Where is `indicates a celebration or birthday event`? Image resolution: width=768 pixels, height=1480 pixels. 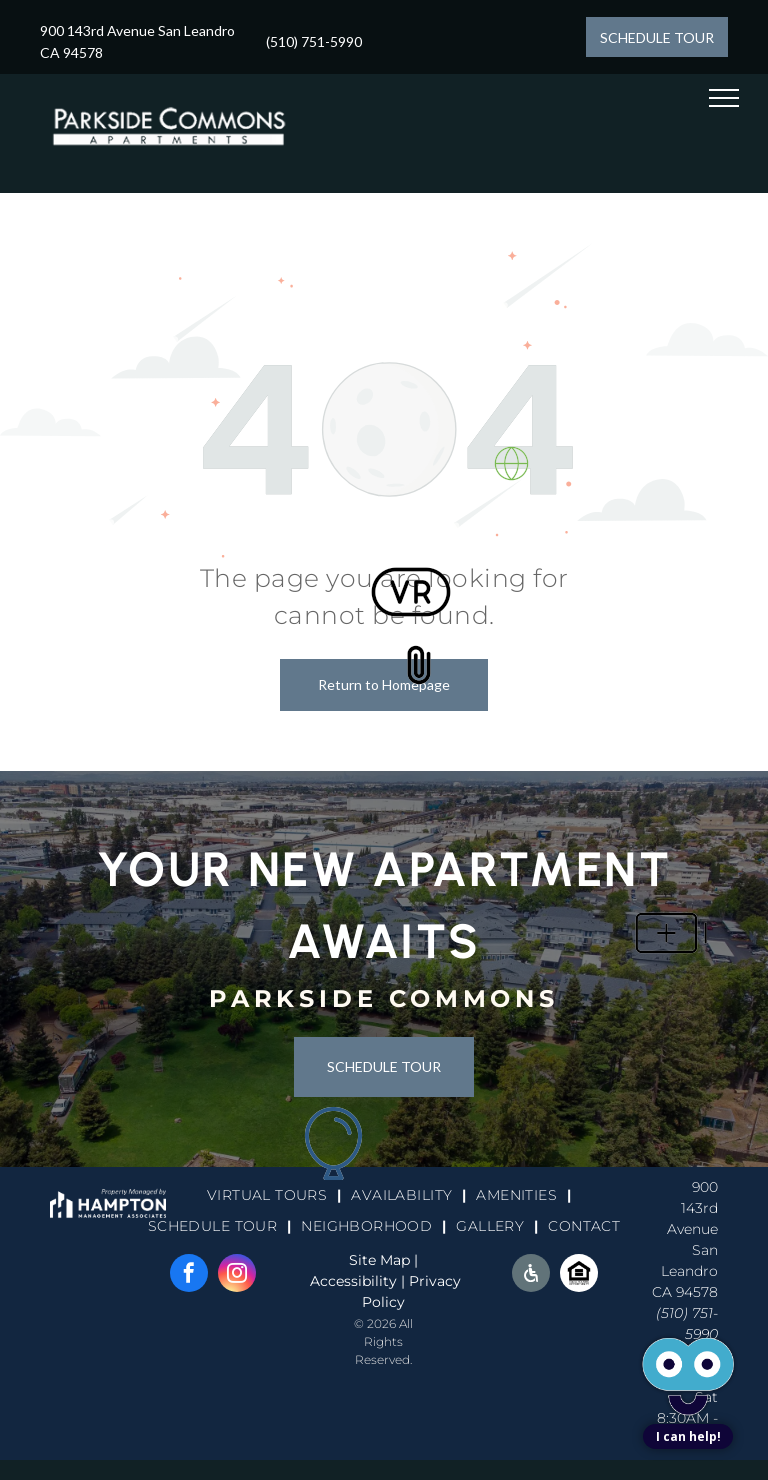
indicates a celebration or birthday event is located at coordinates (333, 1143).